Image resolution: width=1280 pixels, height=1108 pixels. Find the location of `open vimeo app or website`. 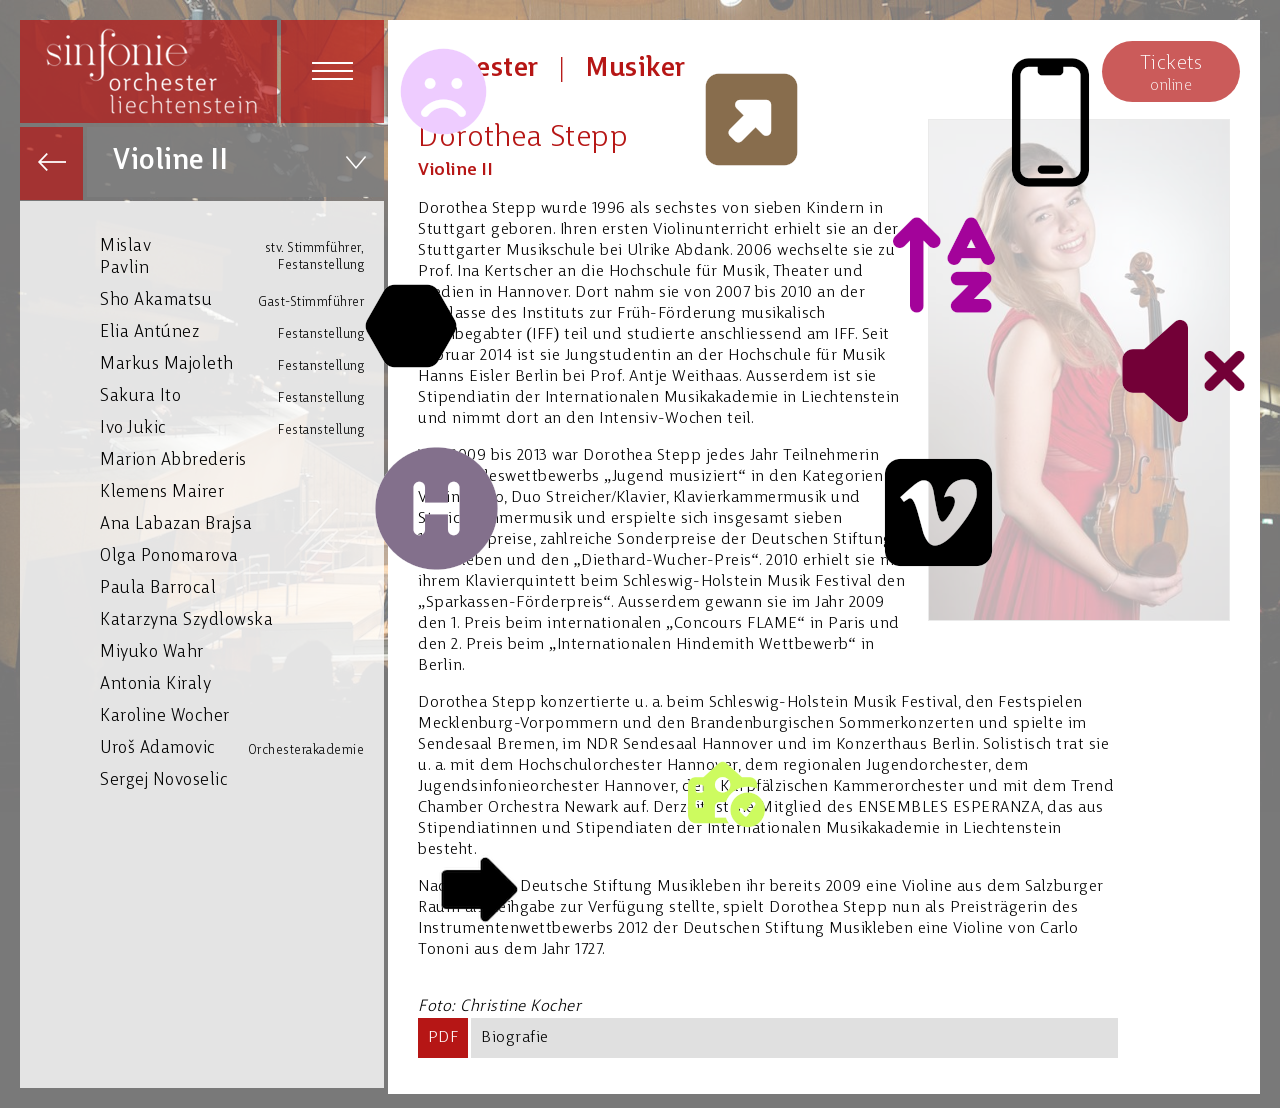

open vimeo app or website is located at coordinates (938, 512).